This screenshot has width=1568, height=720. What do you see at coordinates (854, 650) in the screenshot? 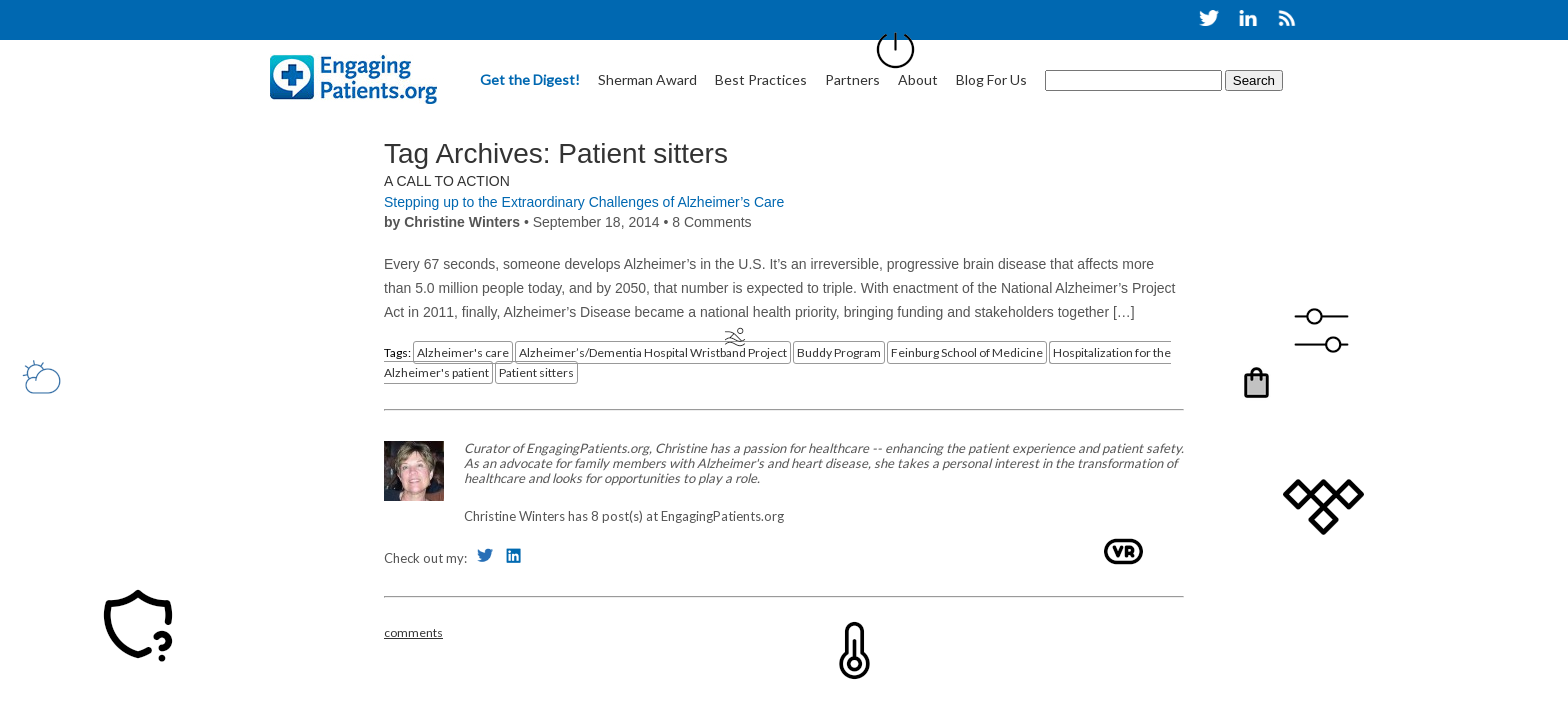
I see `view current temperature` at bounding box center [854, 650].